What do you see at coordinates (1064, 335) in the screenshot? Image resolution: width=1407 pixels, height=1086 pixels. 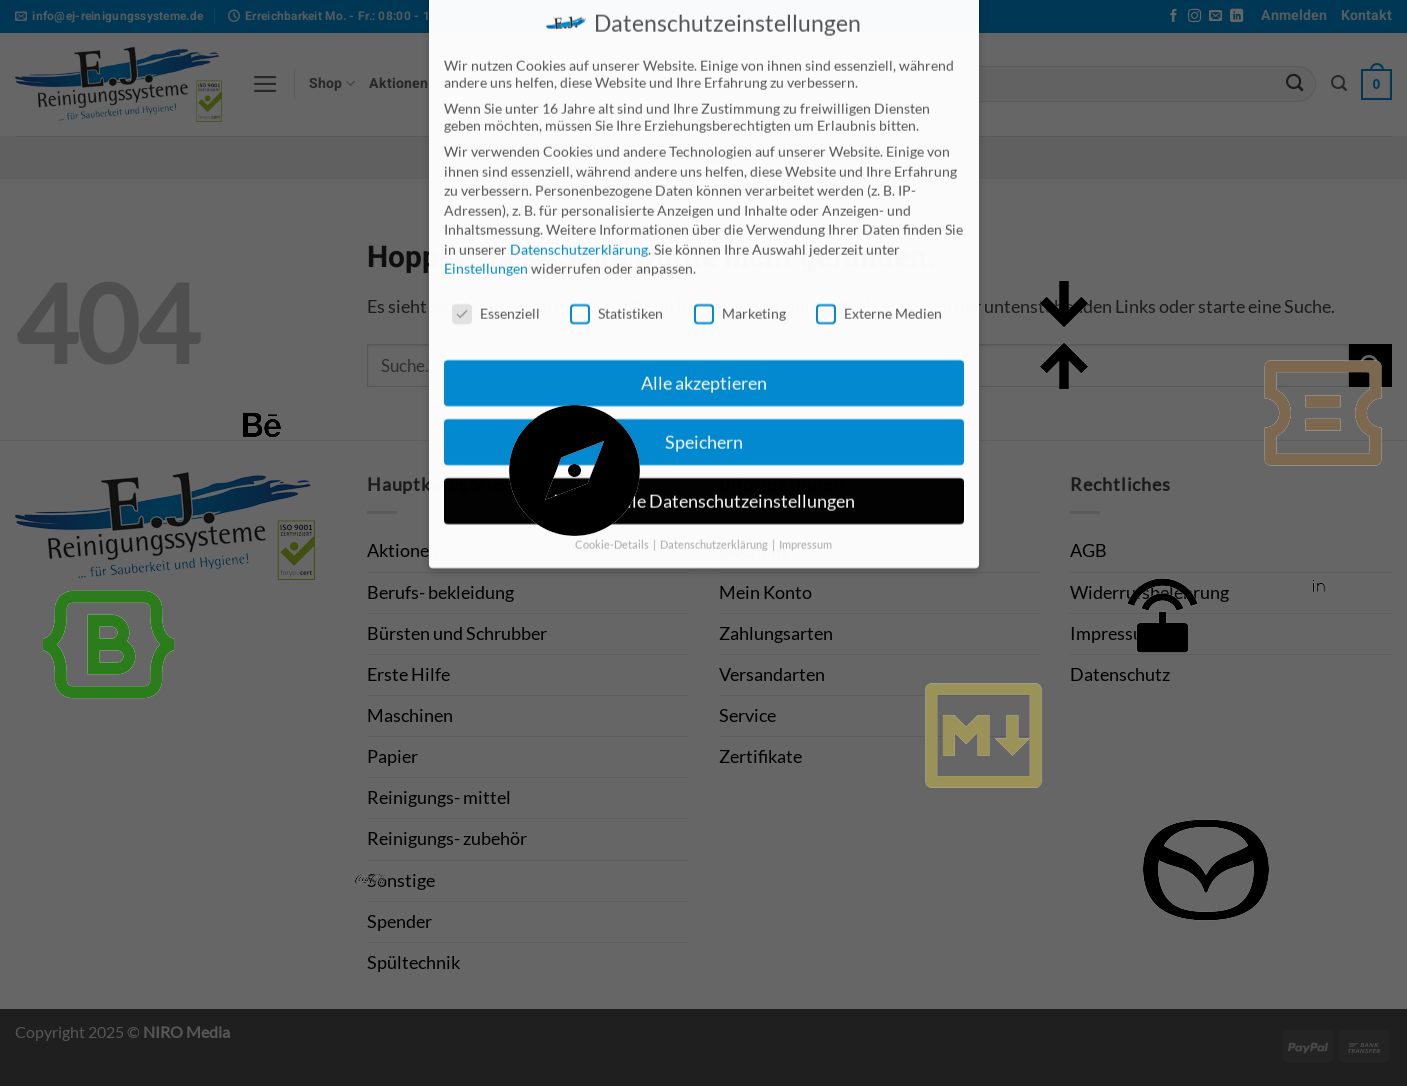 I see `collapse content vertically` at bounding box center [1064, 335].